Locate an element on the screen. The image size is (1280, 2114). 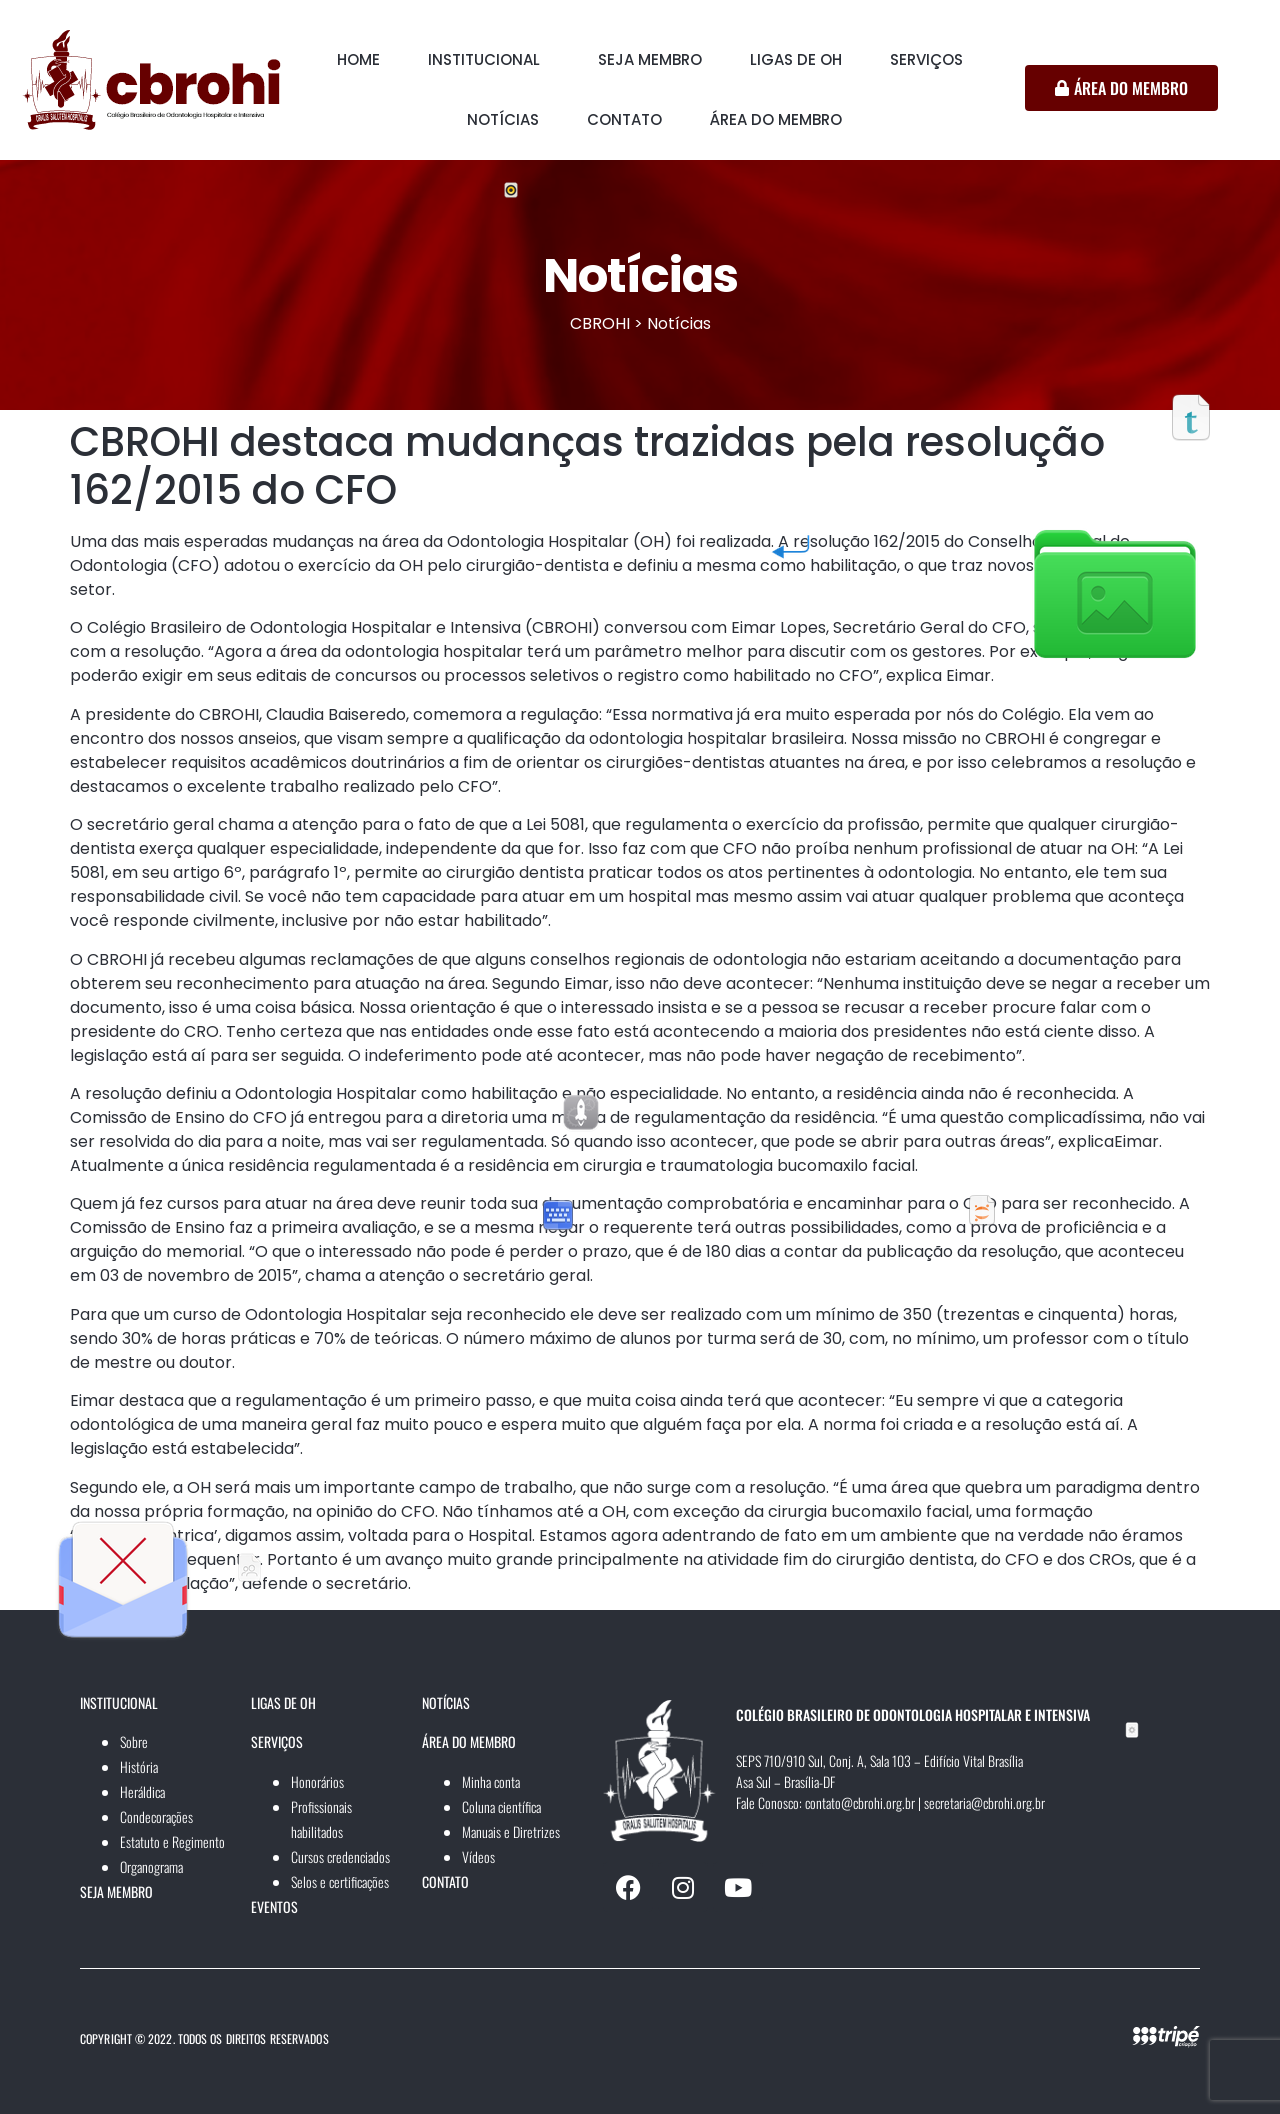
a desktop application shortcut file is located at coordinates (1132, 1730).